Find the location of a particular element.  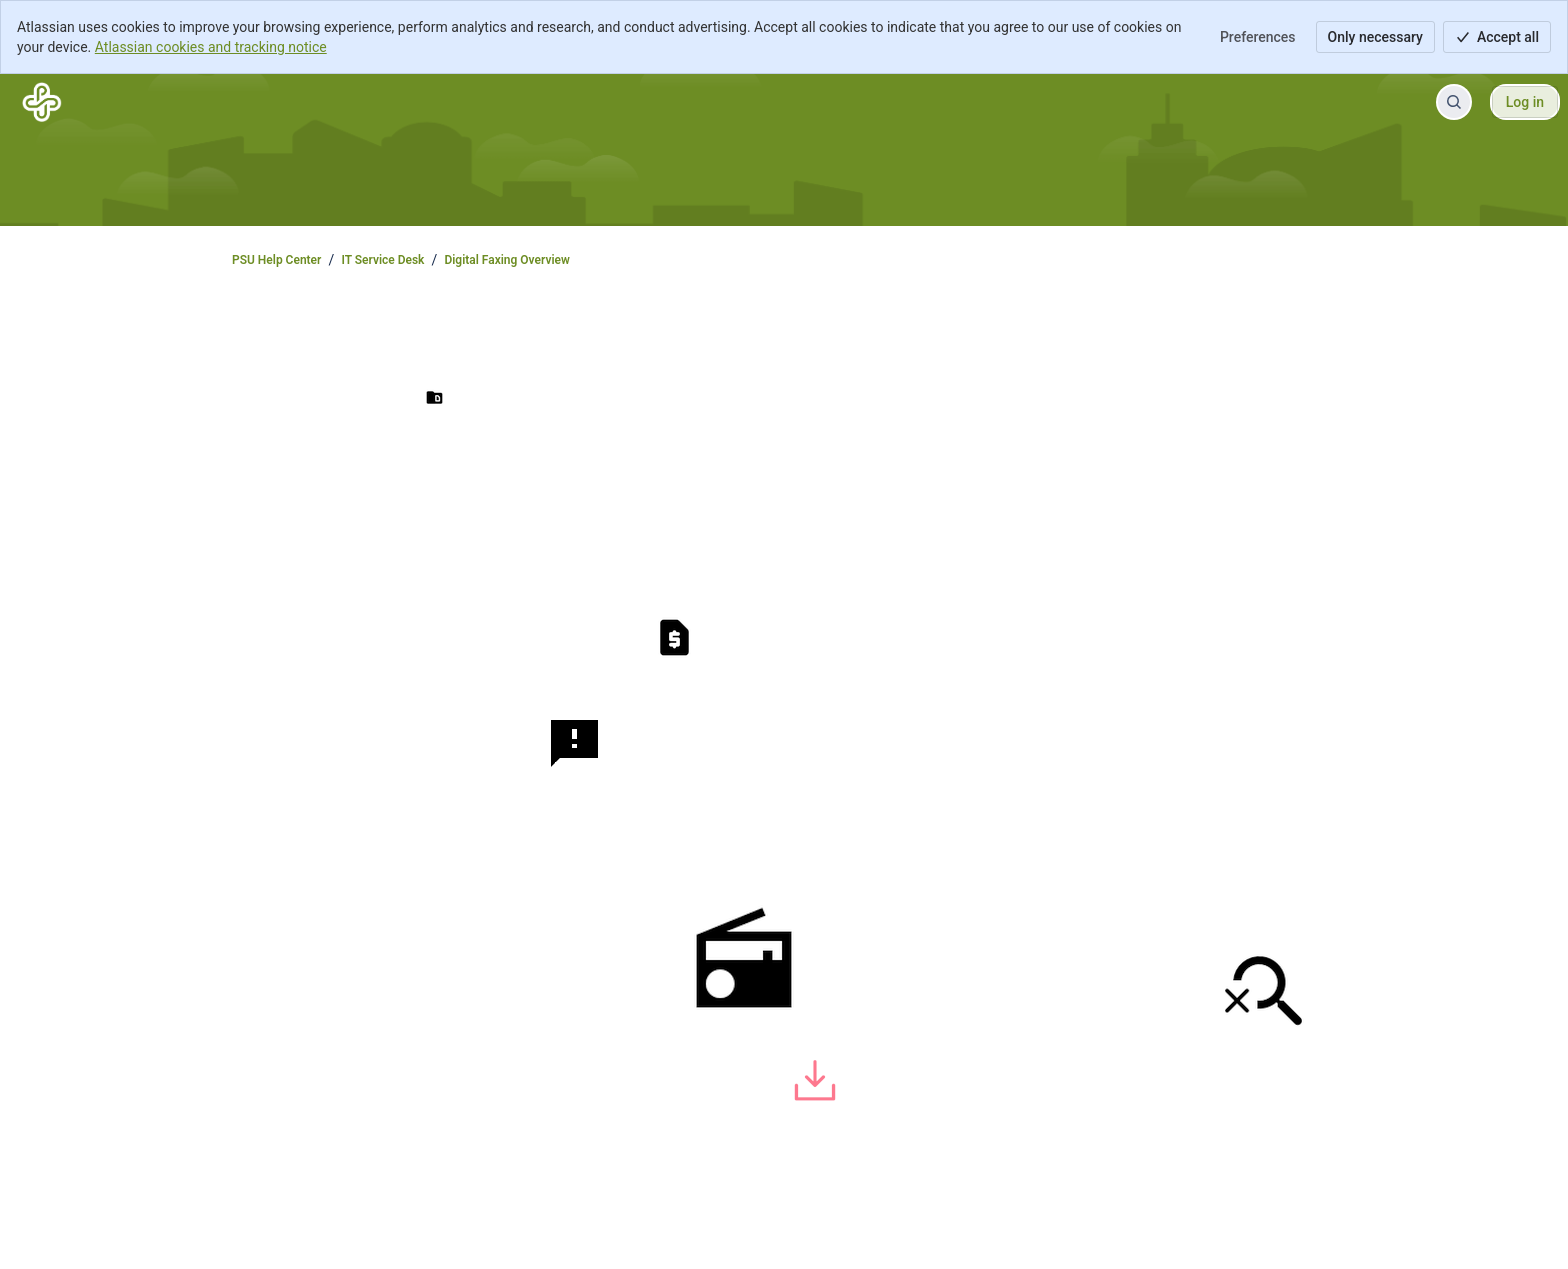

access saved code snippets is located at coordinates (434, 397).